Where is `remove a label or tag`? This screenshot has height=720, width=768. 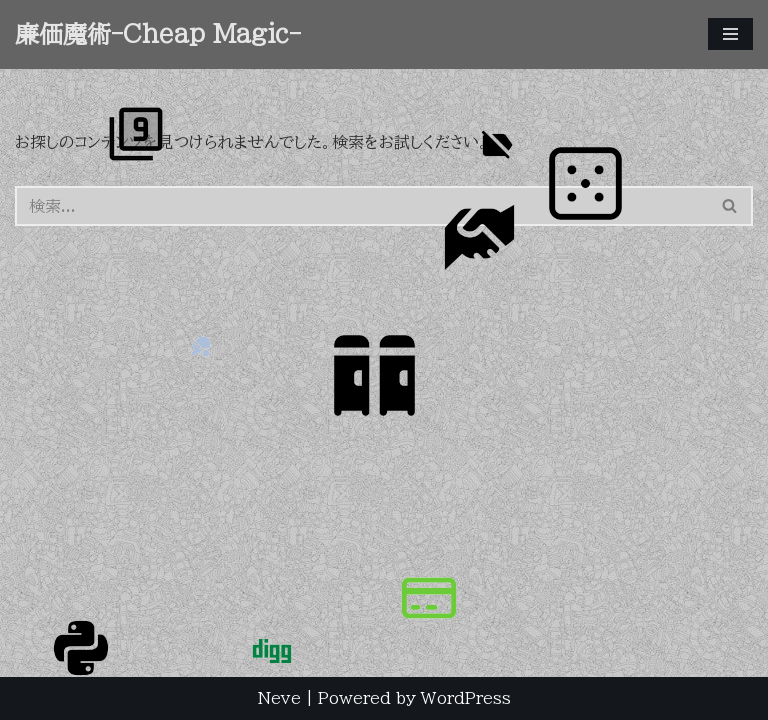 remove a label or tag is located at coordinates (497, 145).